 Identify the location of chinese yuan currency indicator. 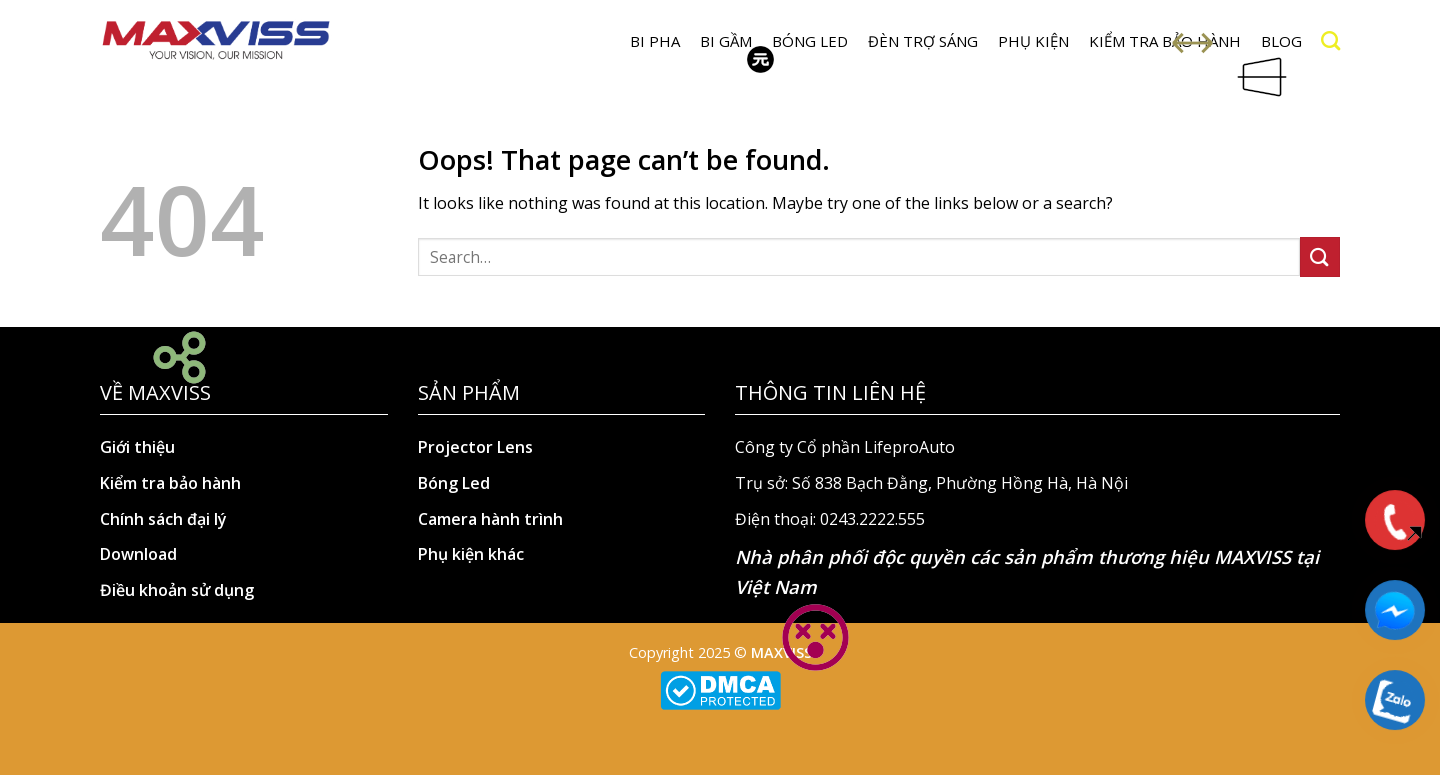
(760, 60).